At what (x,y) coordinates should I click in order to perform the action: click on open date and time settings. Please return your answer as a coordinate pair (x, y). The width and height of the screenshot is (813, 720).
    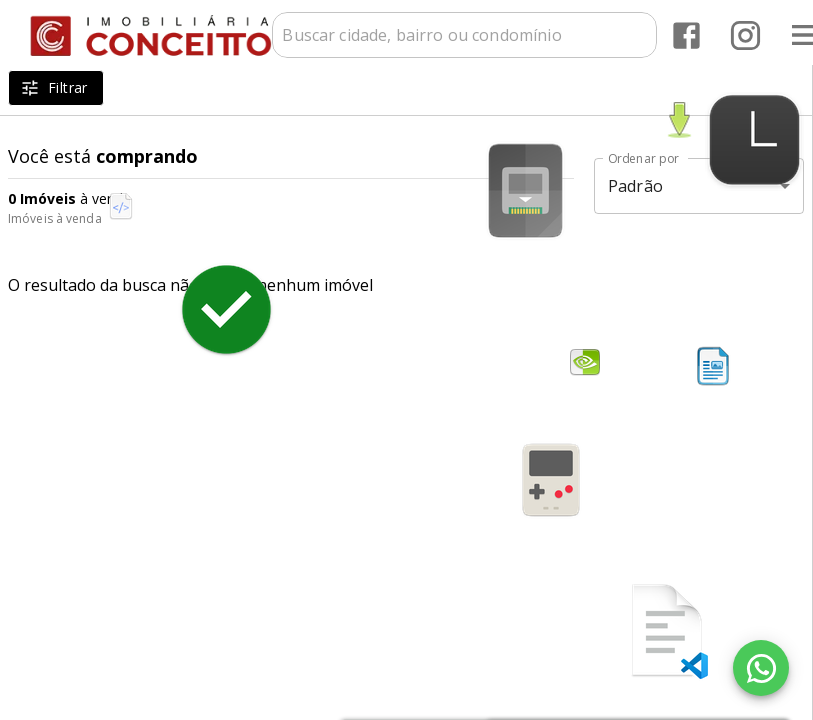
    Looking at the image, I should click on (754, 141).